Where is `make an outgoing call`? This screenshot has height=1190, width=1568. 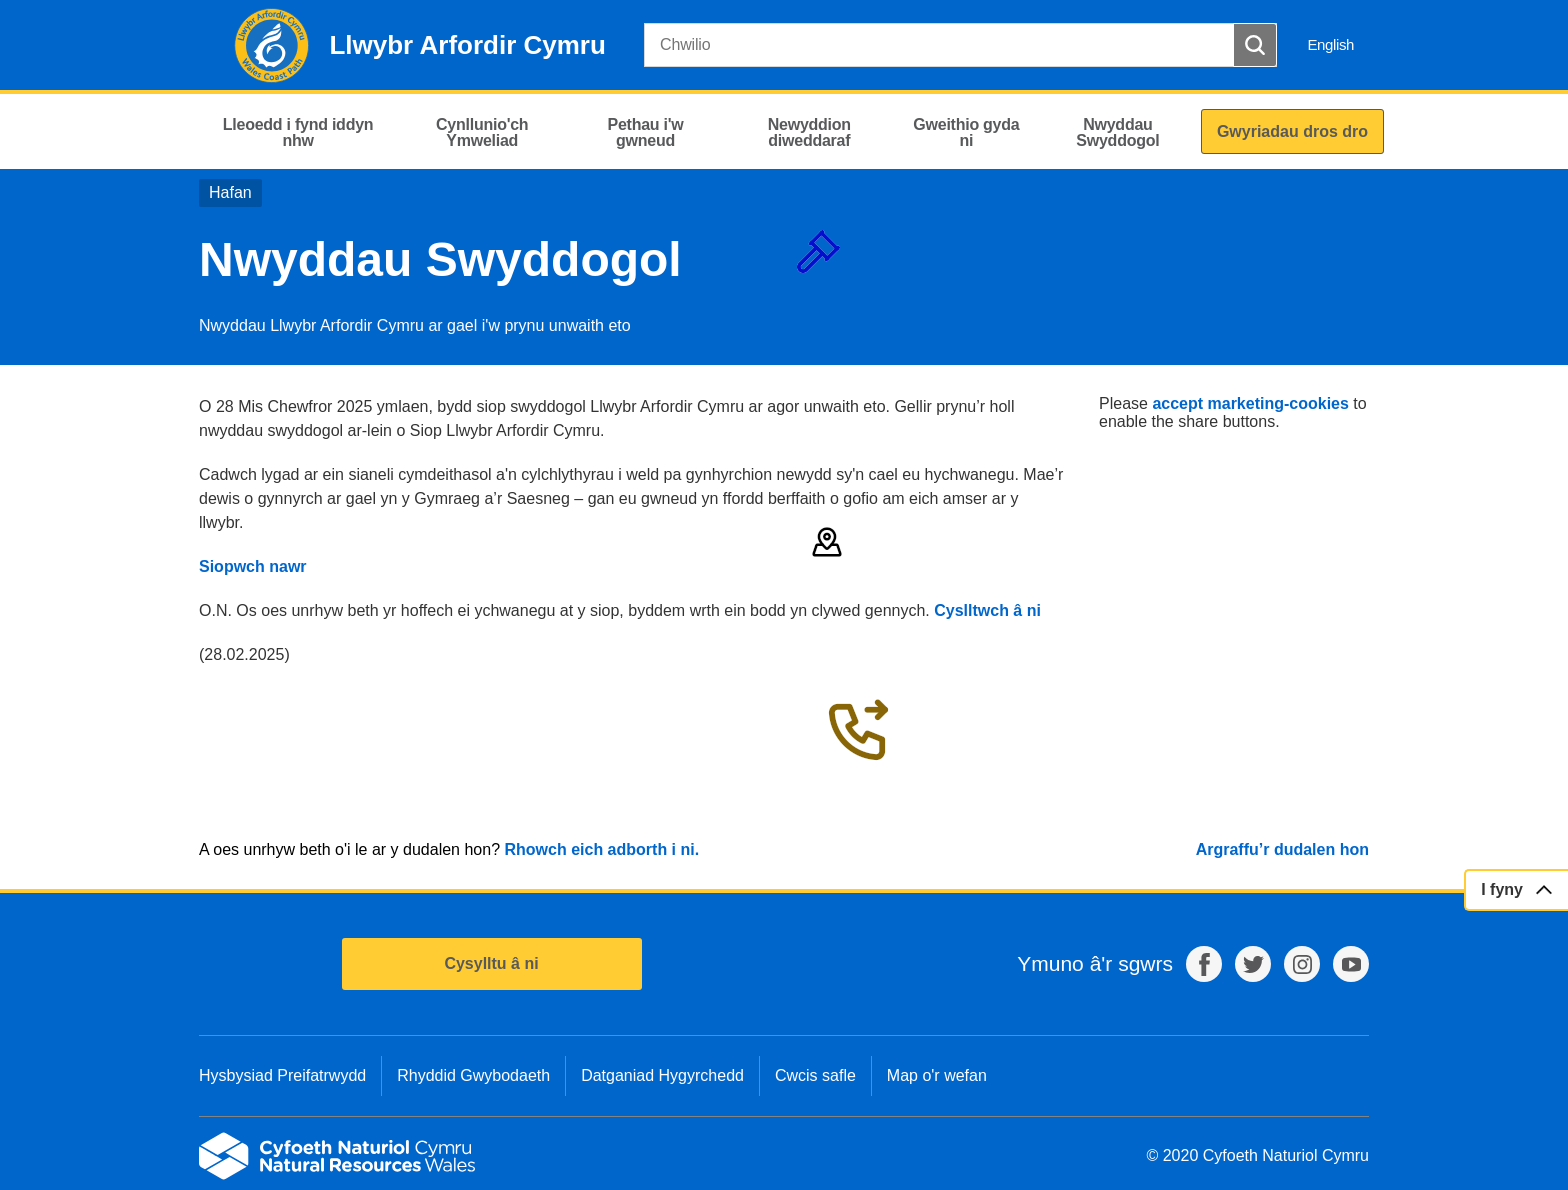 make an outgoing call is located at coordinates (858, 730).